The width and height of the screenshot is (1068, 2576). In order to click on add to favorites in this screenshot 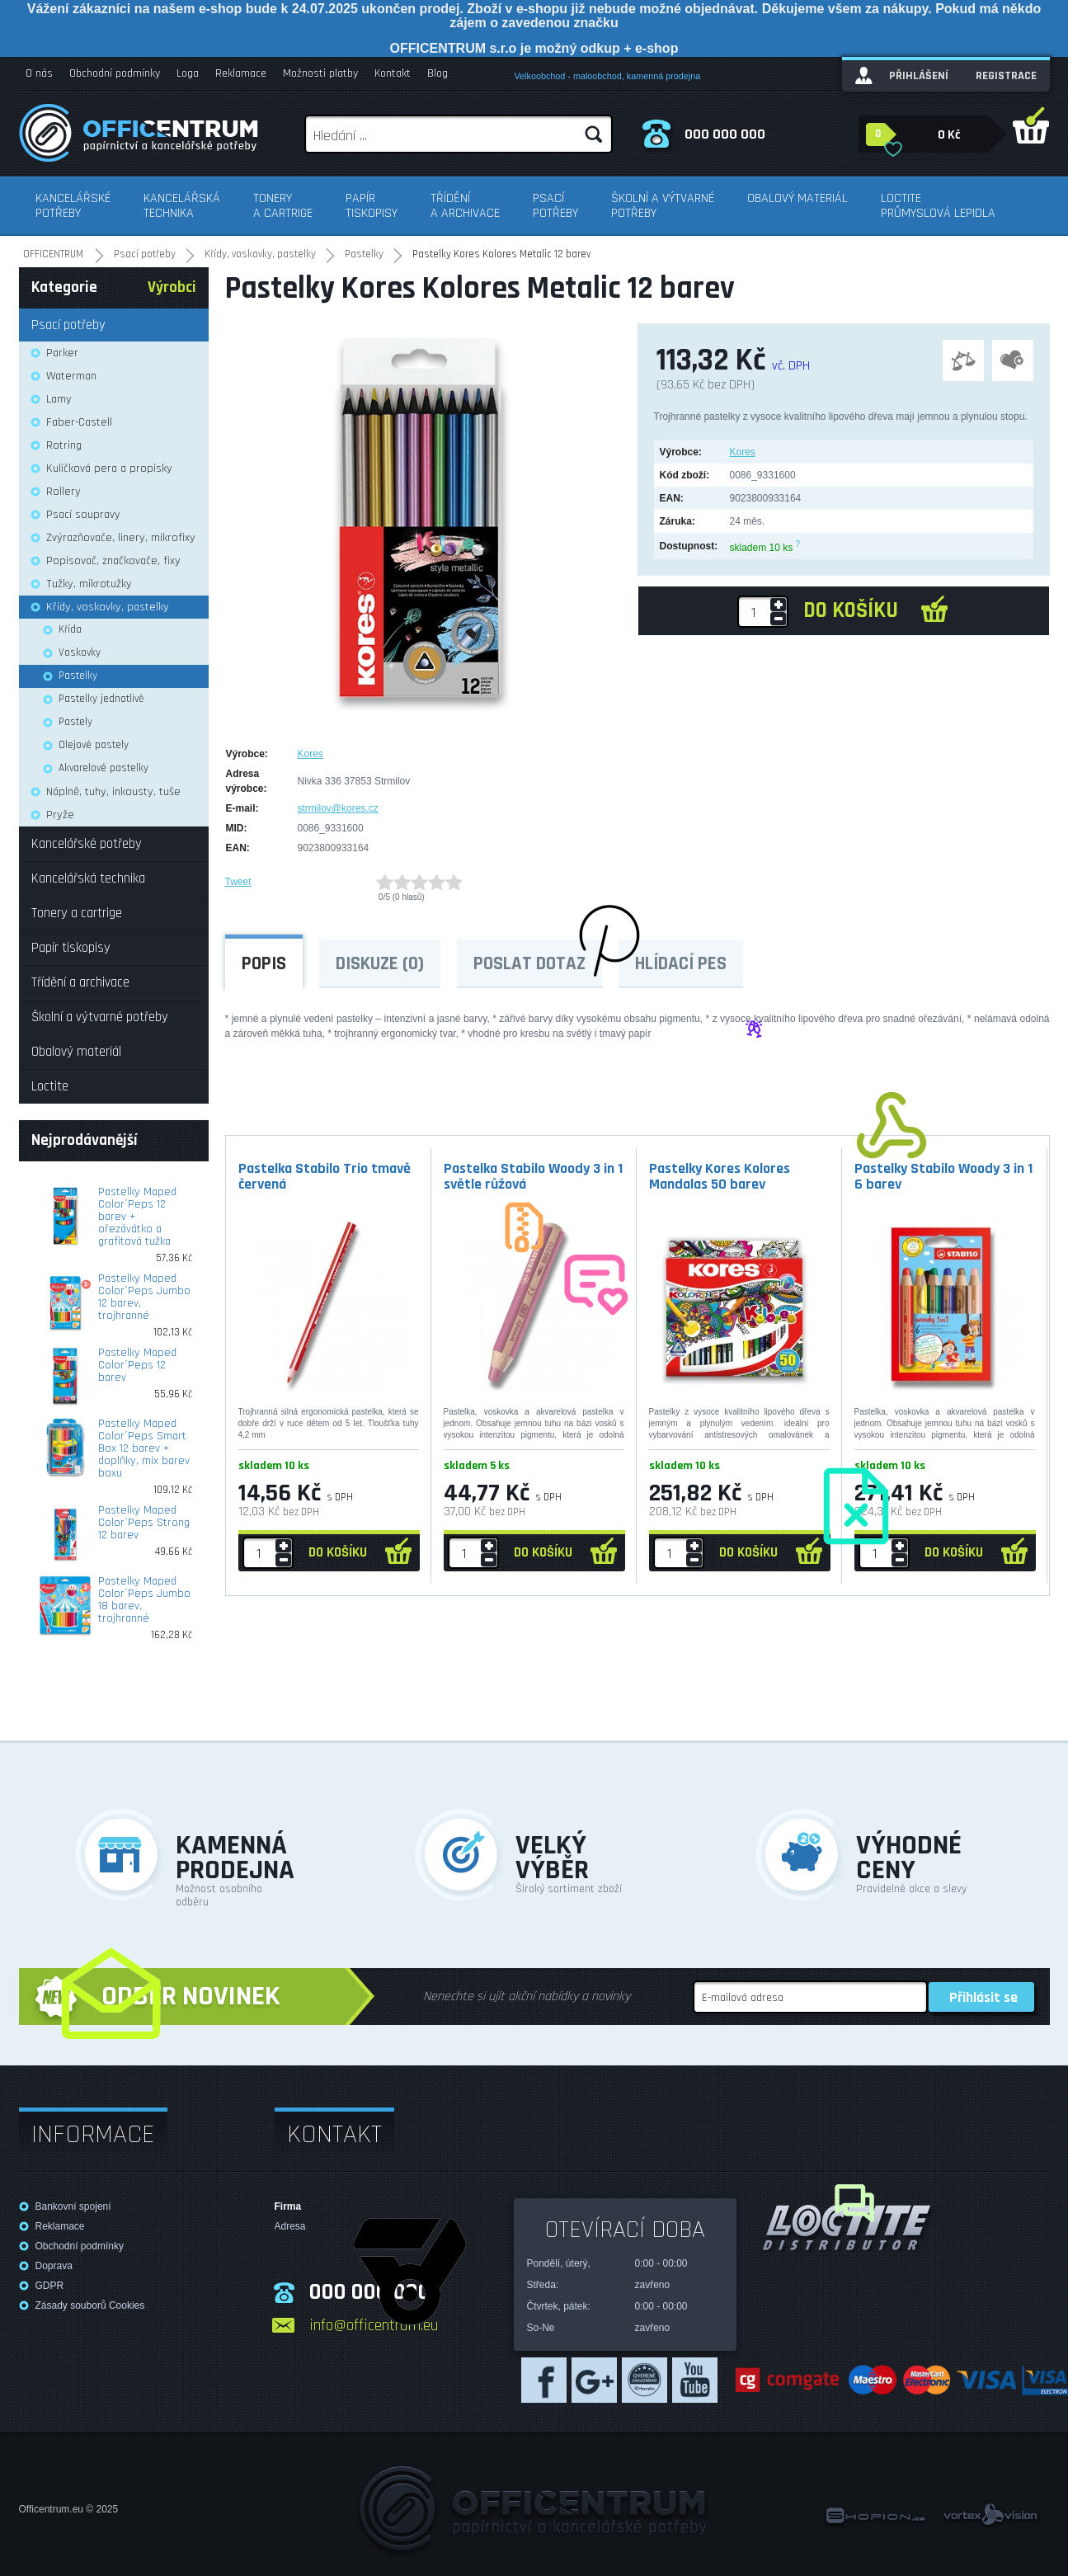, I will do `click(893, 148)`.